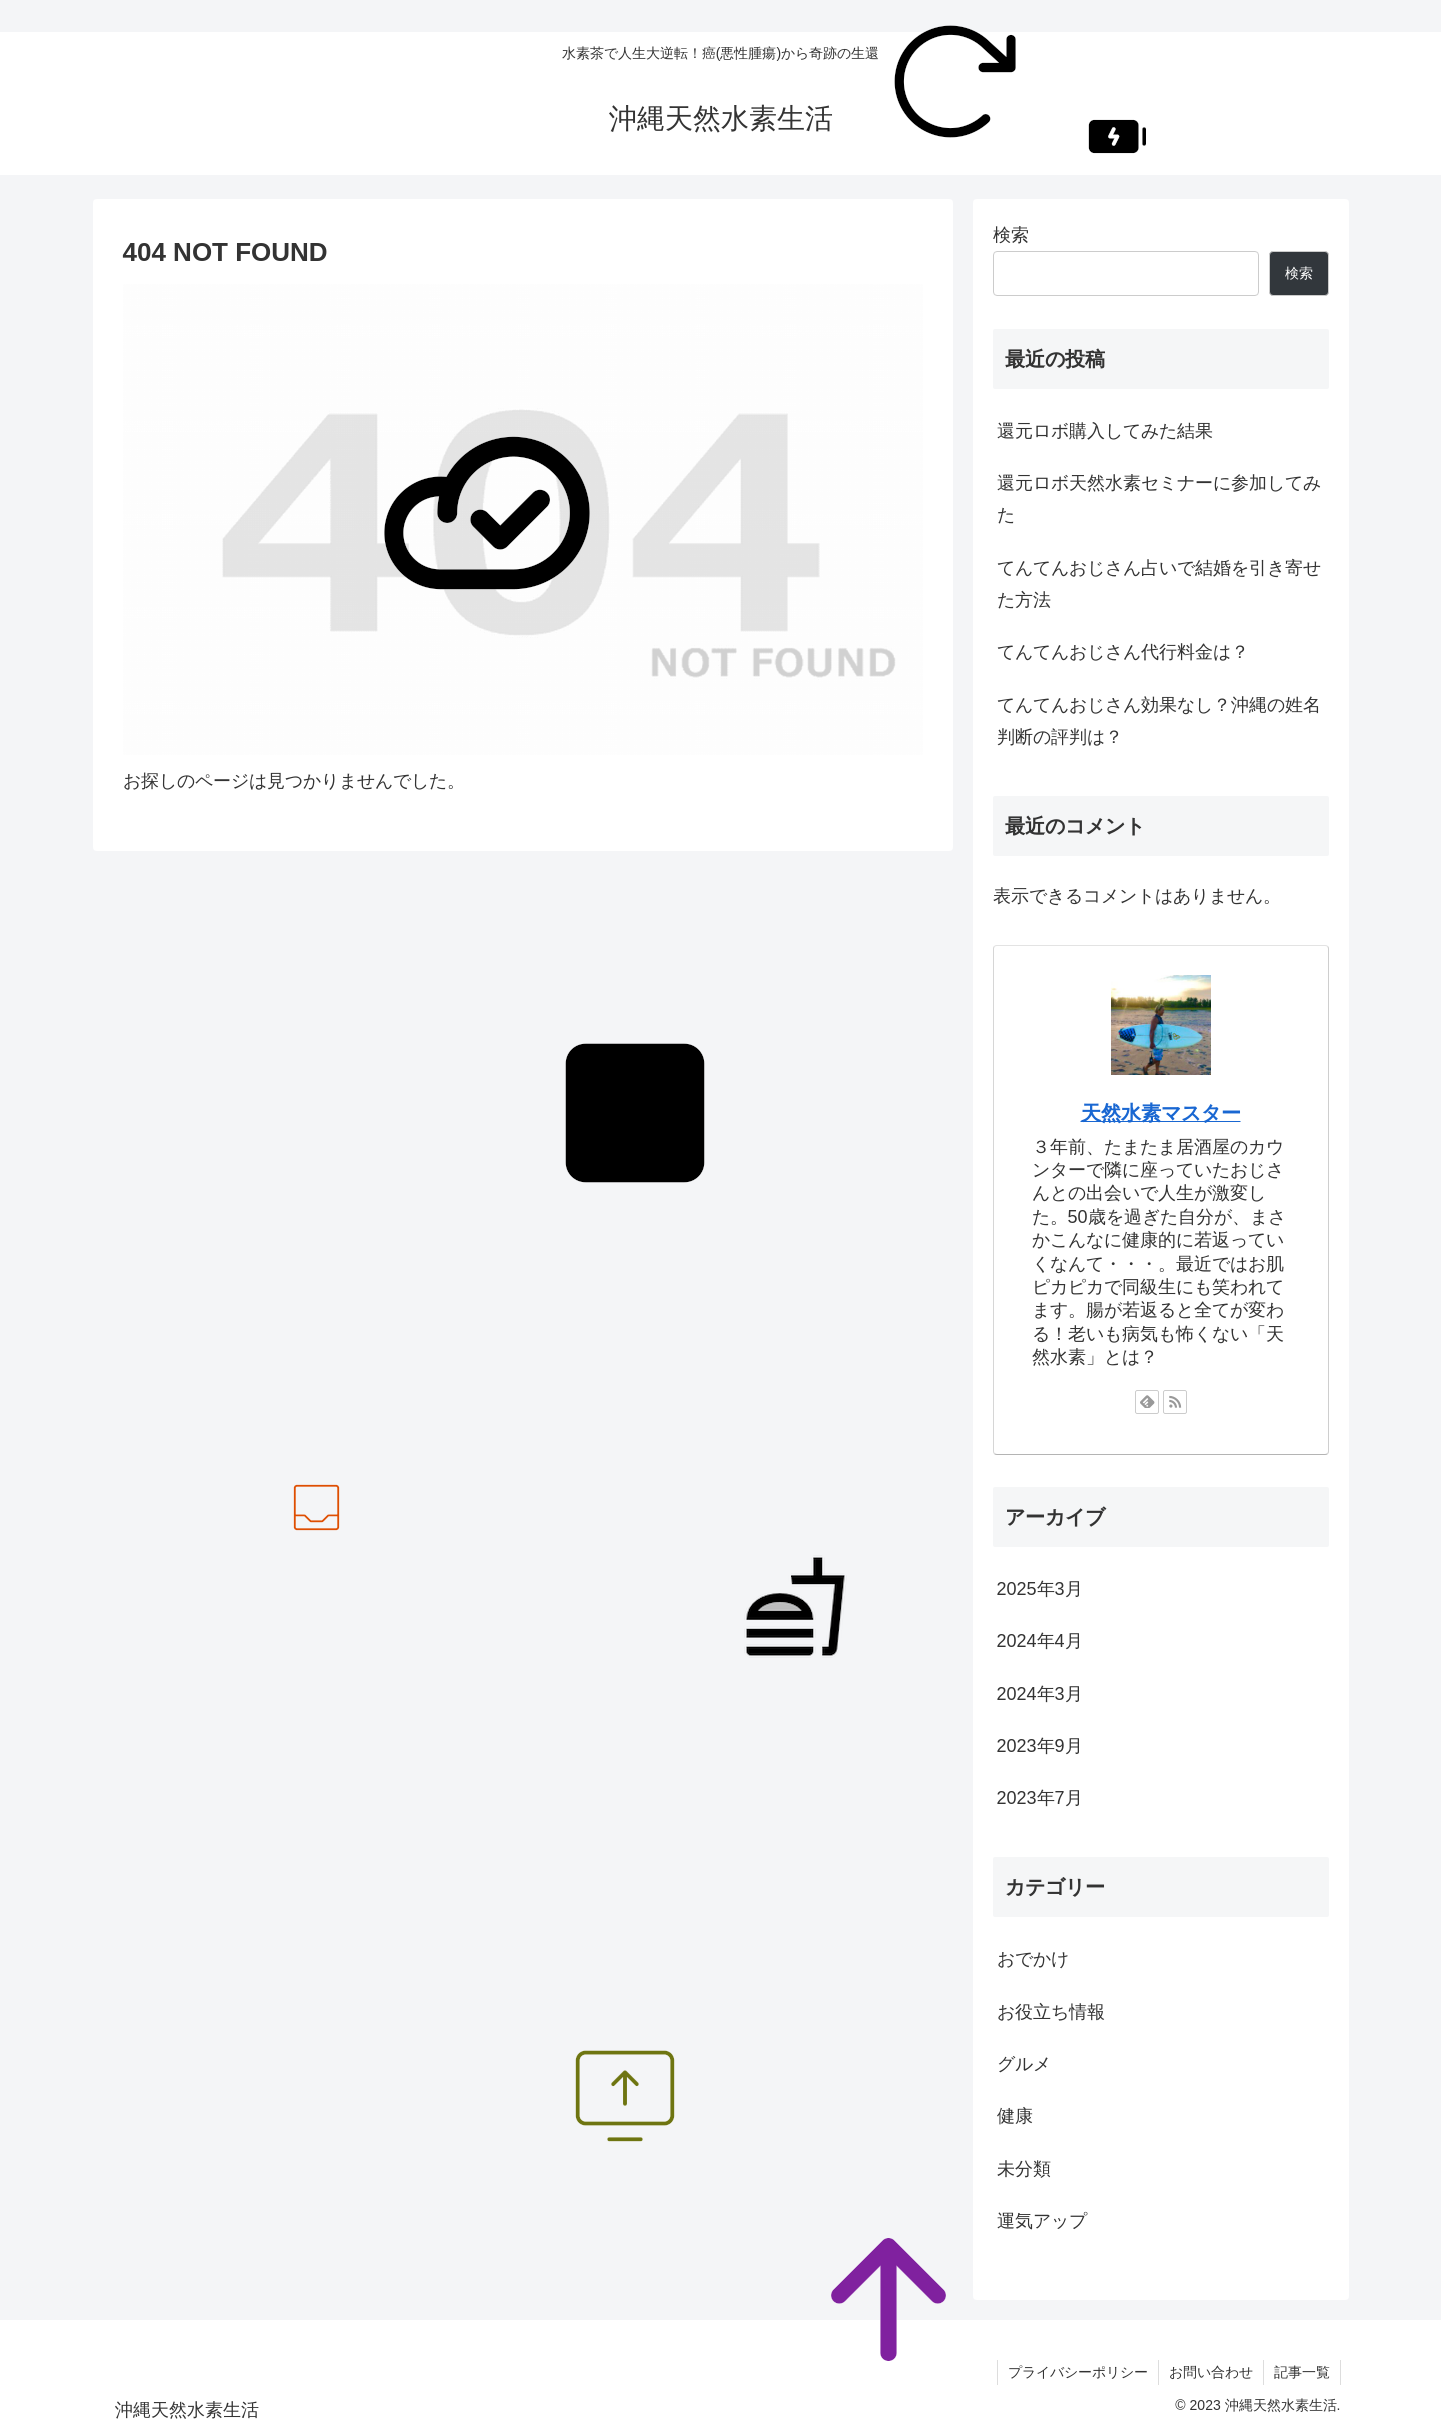 The width and height of the screenshot is (1441, 2434). Describe the element at coordinates (487, 513) in the screenshot. I see `file successfully uploaded to cloud storage` at that location.